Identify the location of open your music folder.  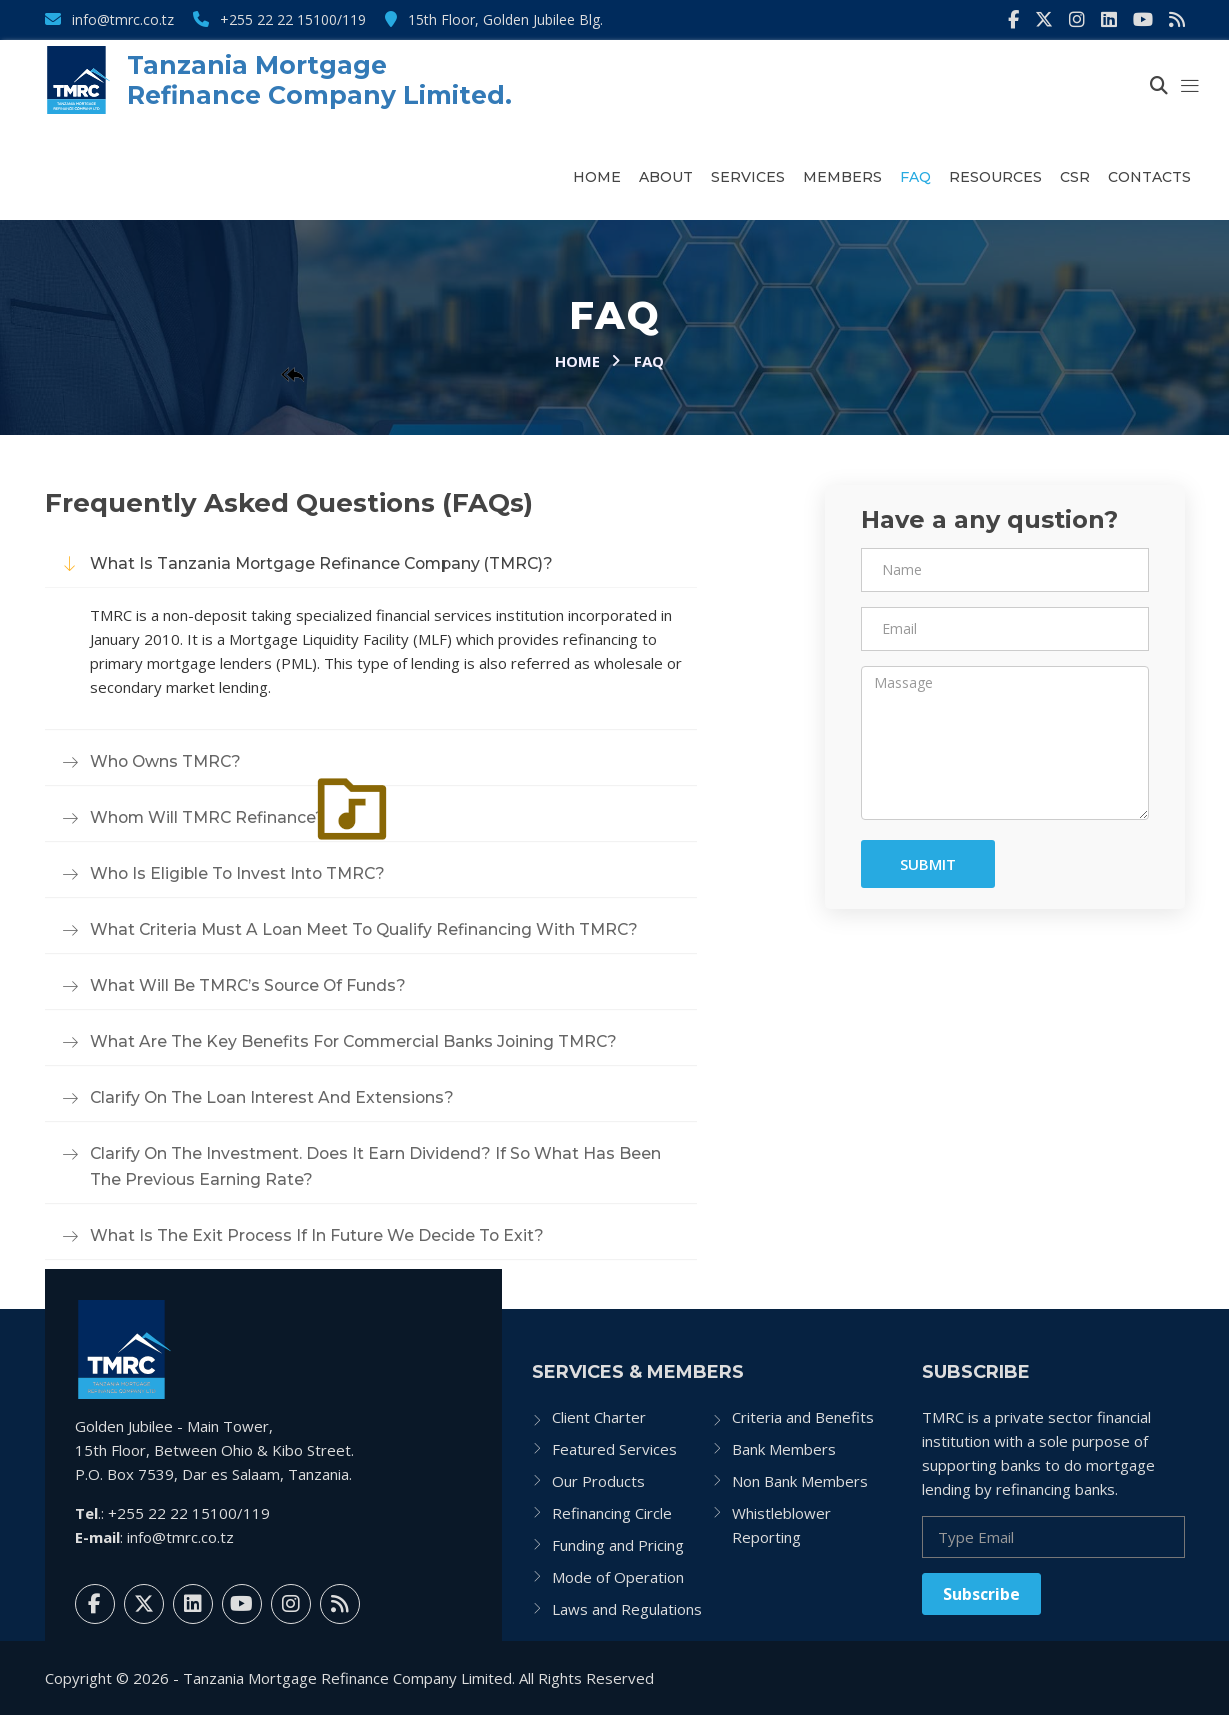
(352, 809).